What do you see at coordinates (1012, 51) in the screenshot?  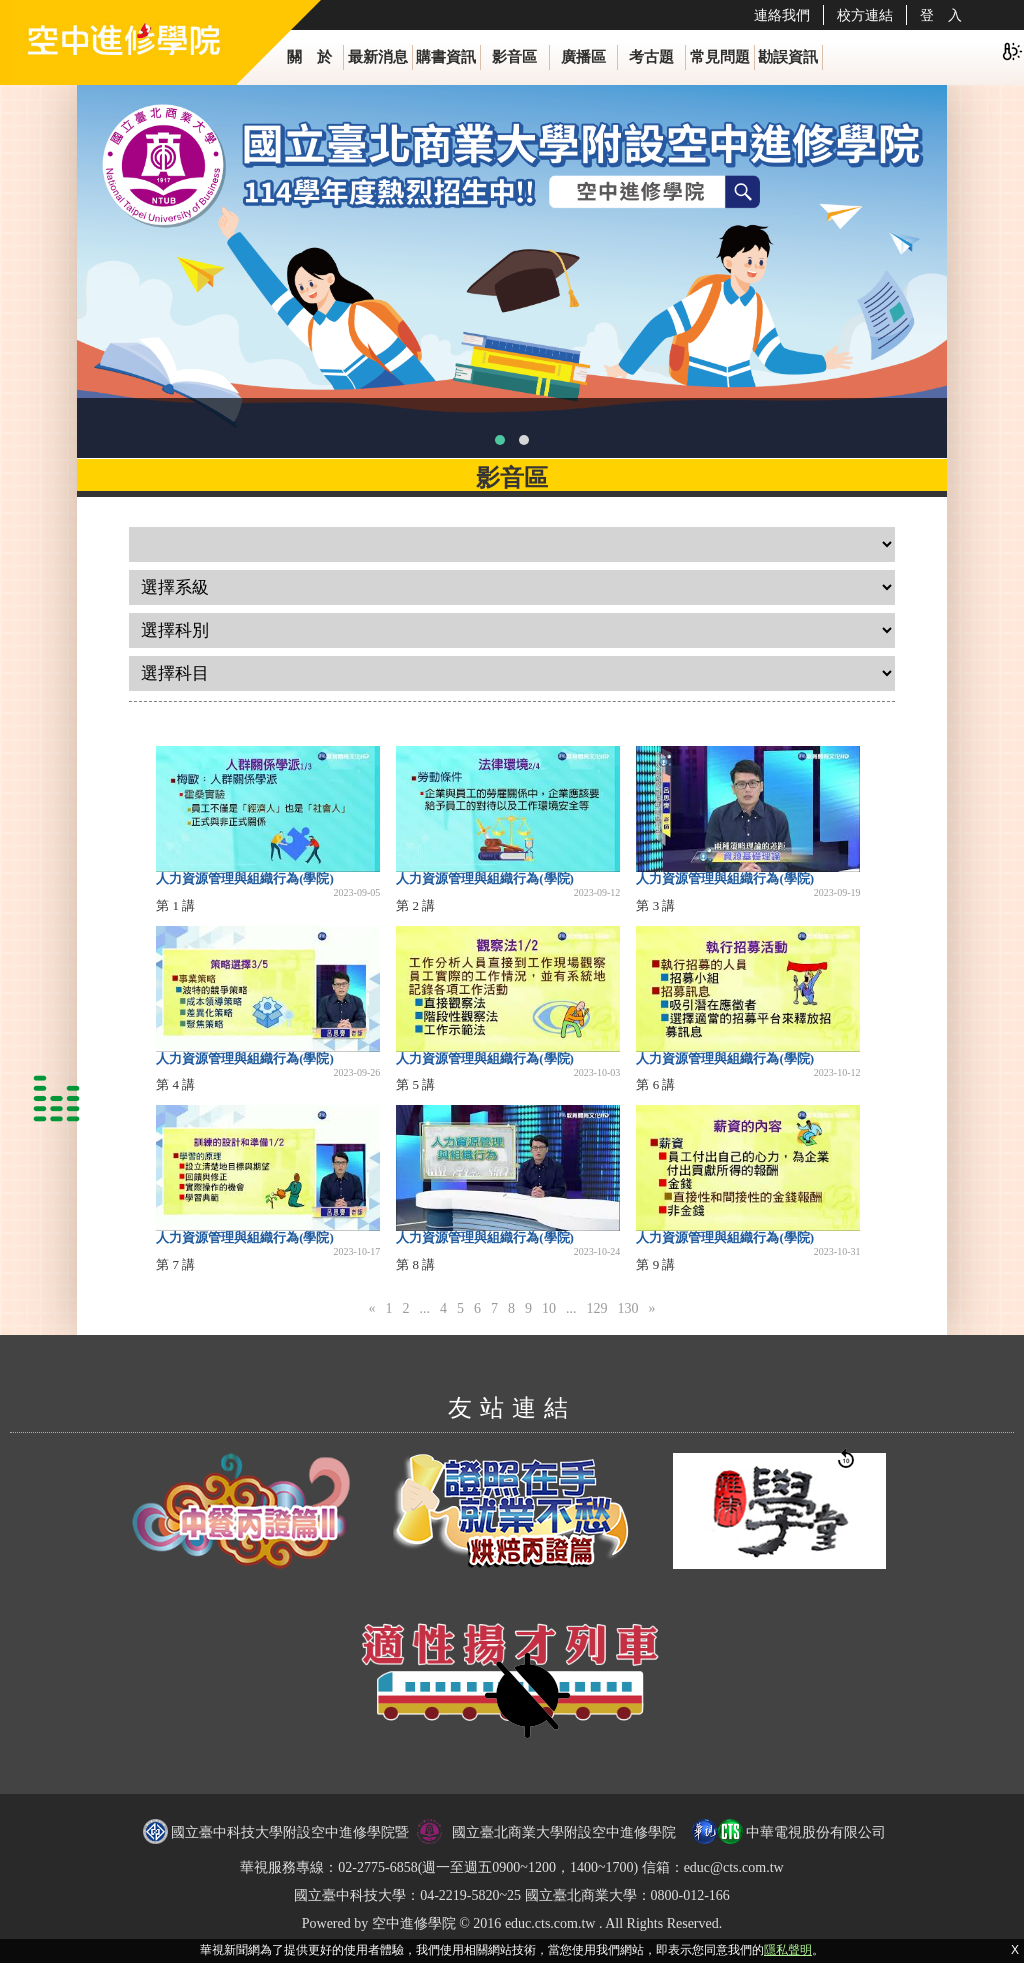 I see `view current outdoor temperature` at bounding box center [1012, 51].